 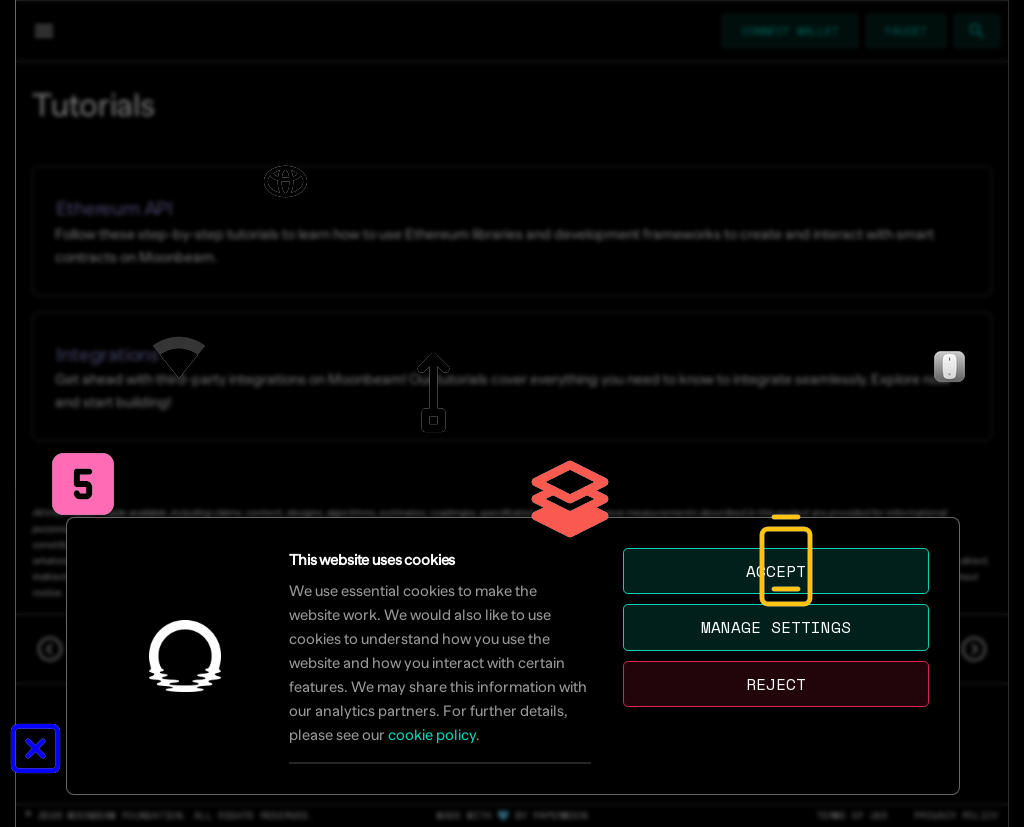 What do you see at coordinates (179, 357) in the screenshot?
I see `indicates moderate wifi signal strength` at bounding box center [179, 357].